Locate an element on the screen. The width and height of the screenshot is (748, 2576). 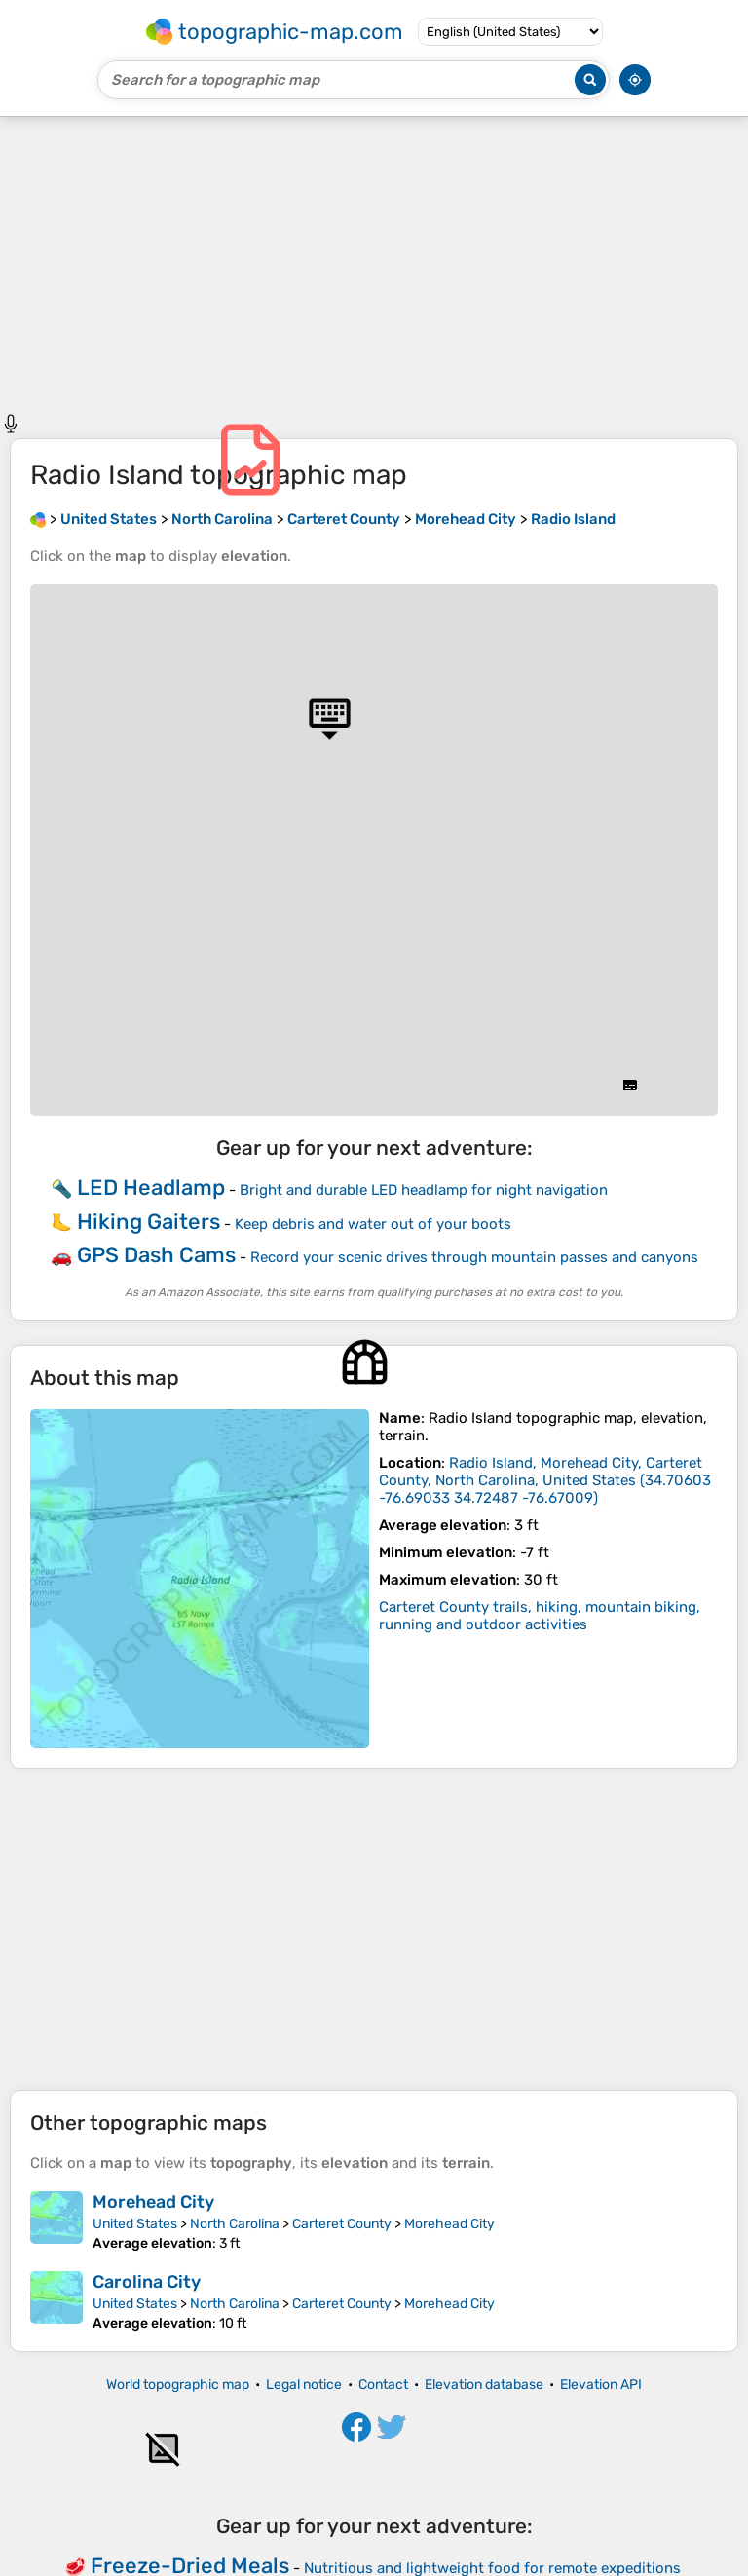
enable subtitles or closed captions is located at coordinates (630, 1085).